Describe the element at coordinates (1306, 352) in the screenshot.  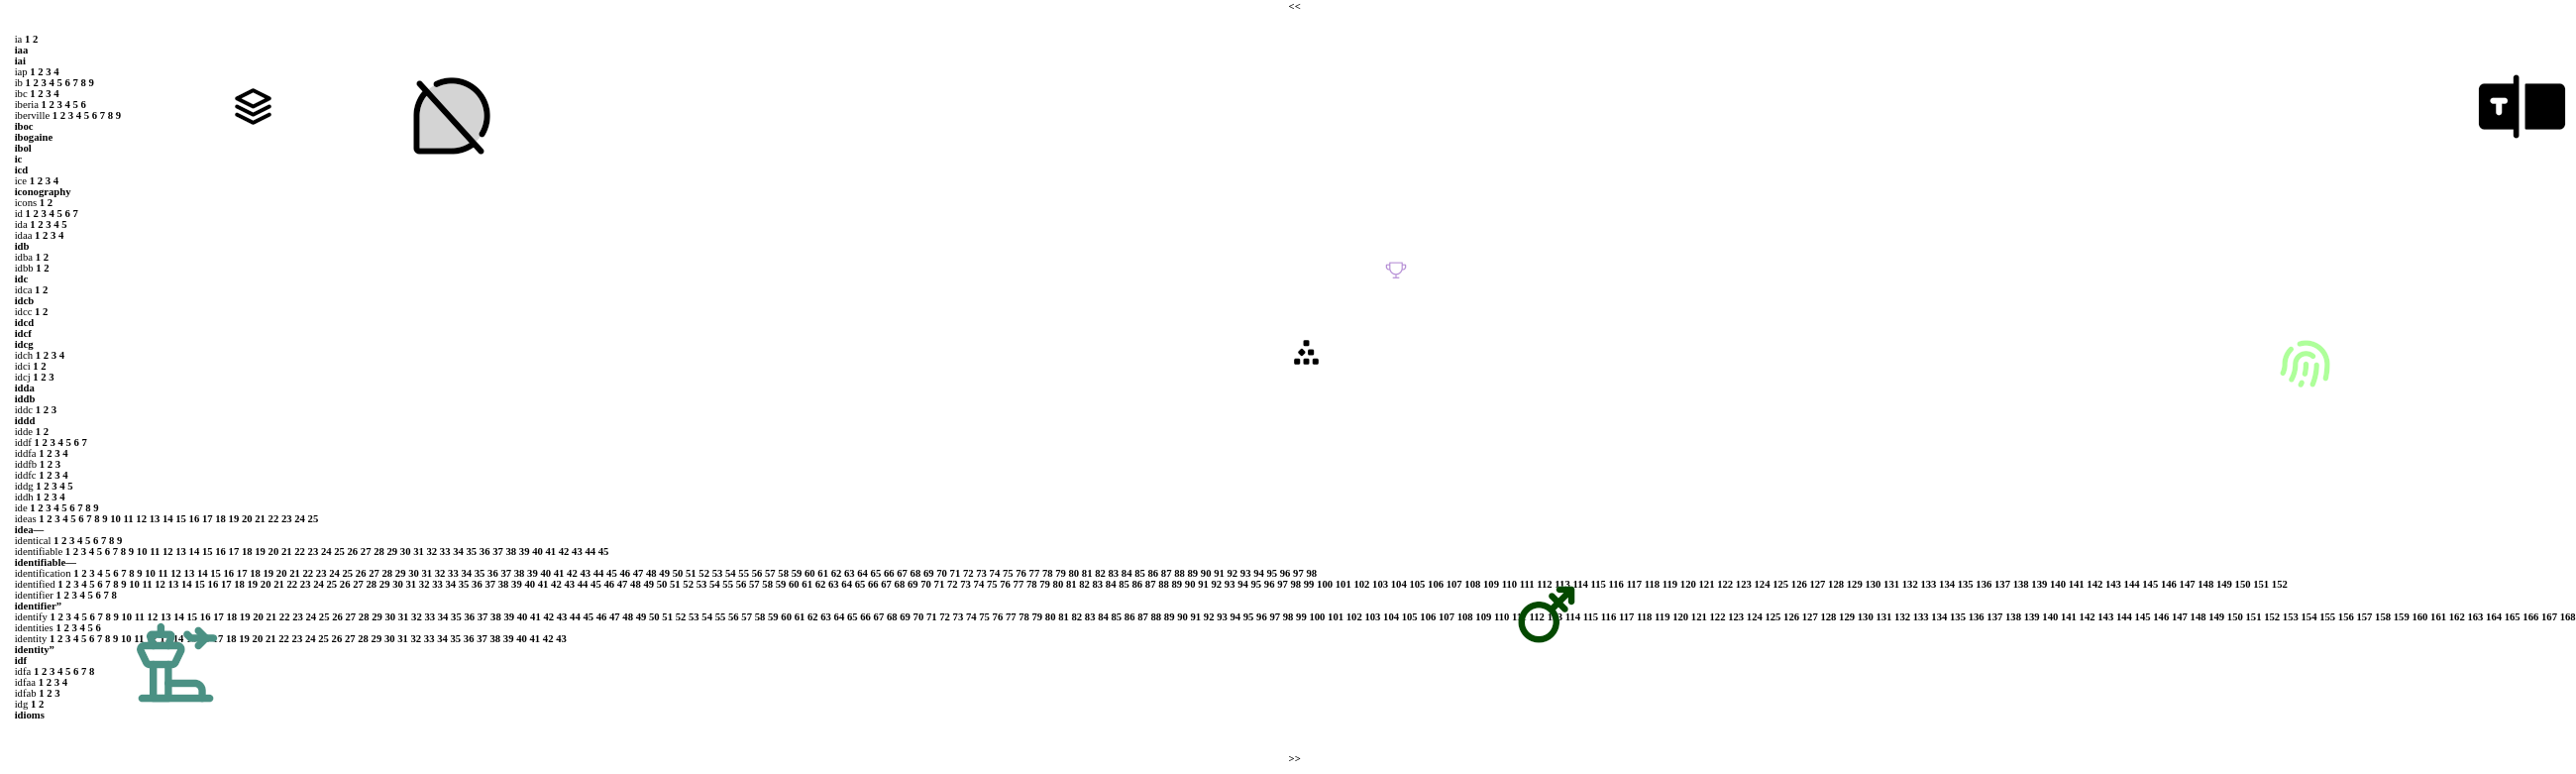
I see `view stacked or layered resources` at that location.